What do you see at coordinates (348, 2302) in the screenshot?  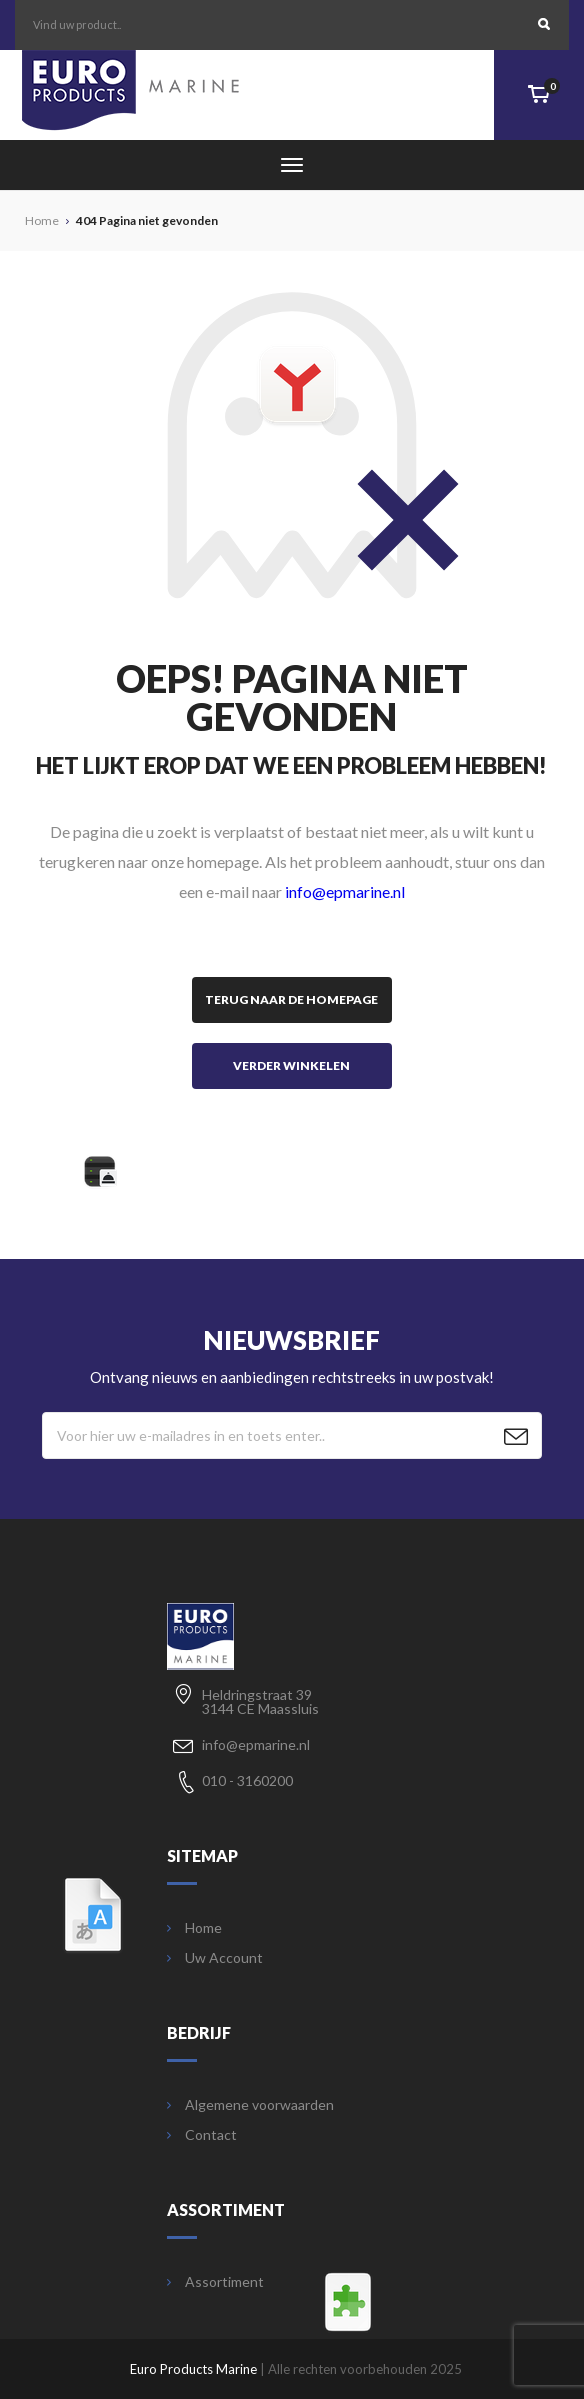 I see `an addon or extension file type` at bounding box center [348, 2302].